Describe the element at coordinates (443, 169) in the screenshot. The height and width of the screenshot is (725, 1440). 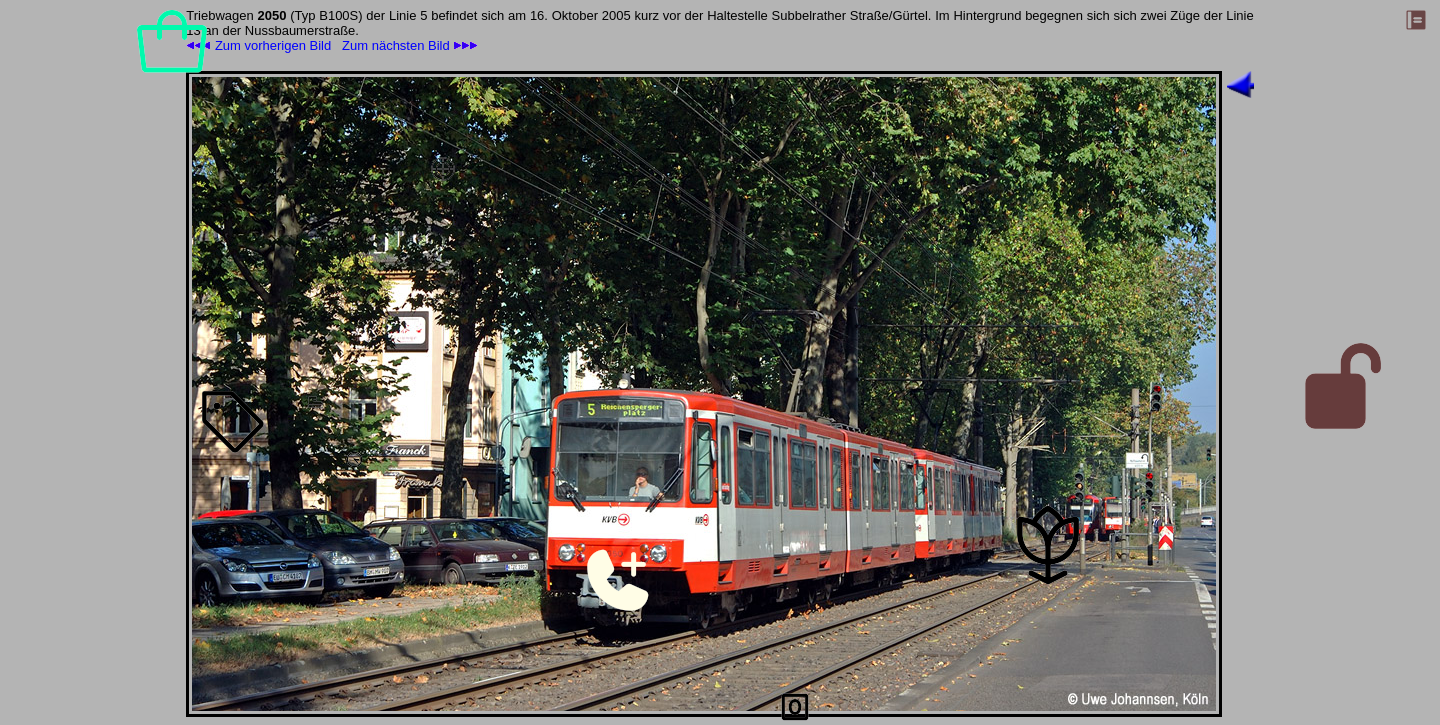
I see `view polar chart or radar graph data` at that location.